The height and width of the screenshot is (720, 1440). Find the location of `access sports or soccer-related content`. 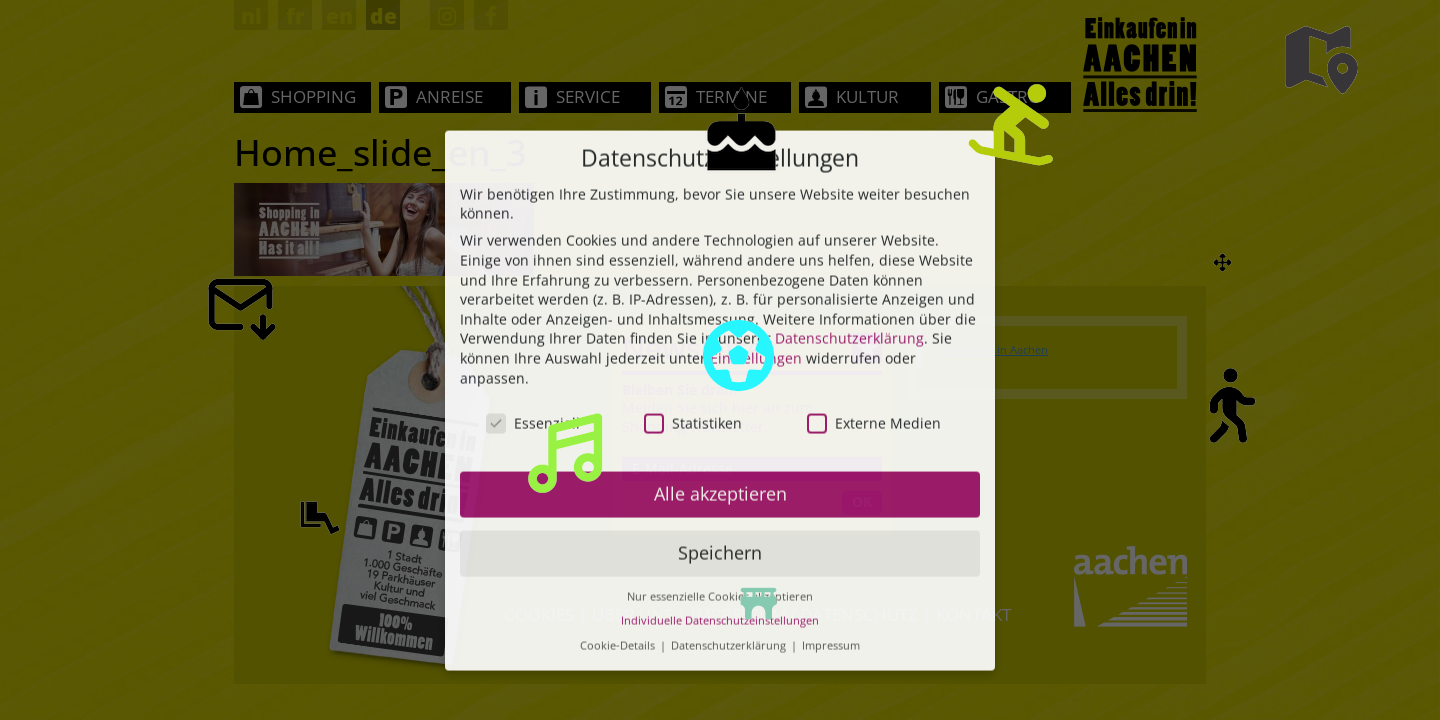

access sports or soccer-related content is located at coordinates (738, 355).